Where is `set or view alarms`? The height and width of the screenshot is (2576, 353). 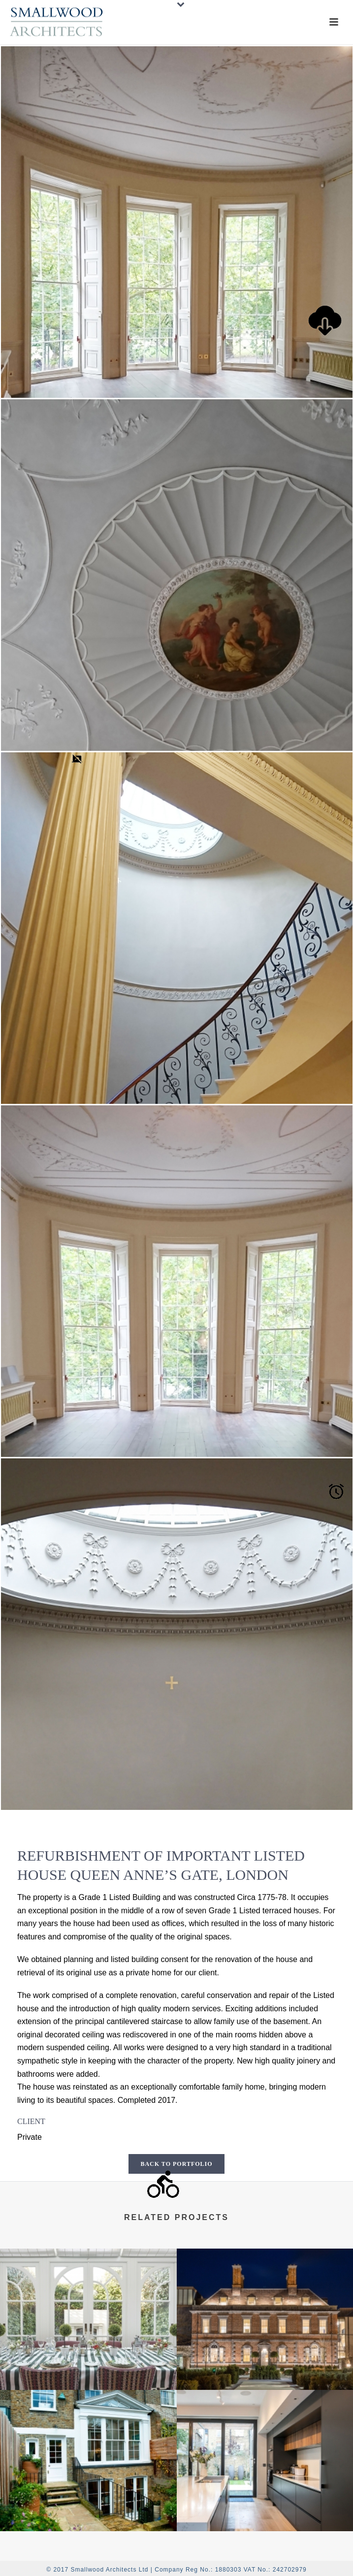 set or view alarms is located at coordinates (336, 1491).